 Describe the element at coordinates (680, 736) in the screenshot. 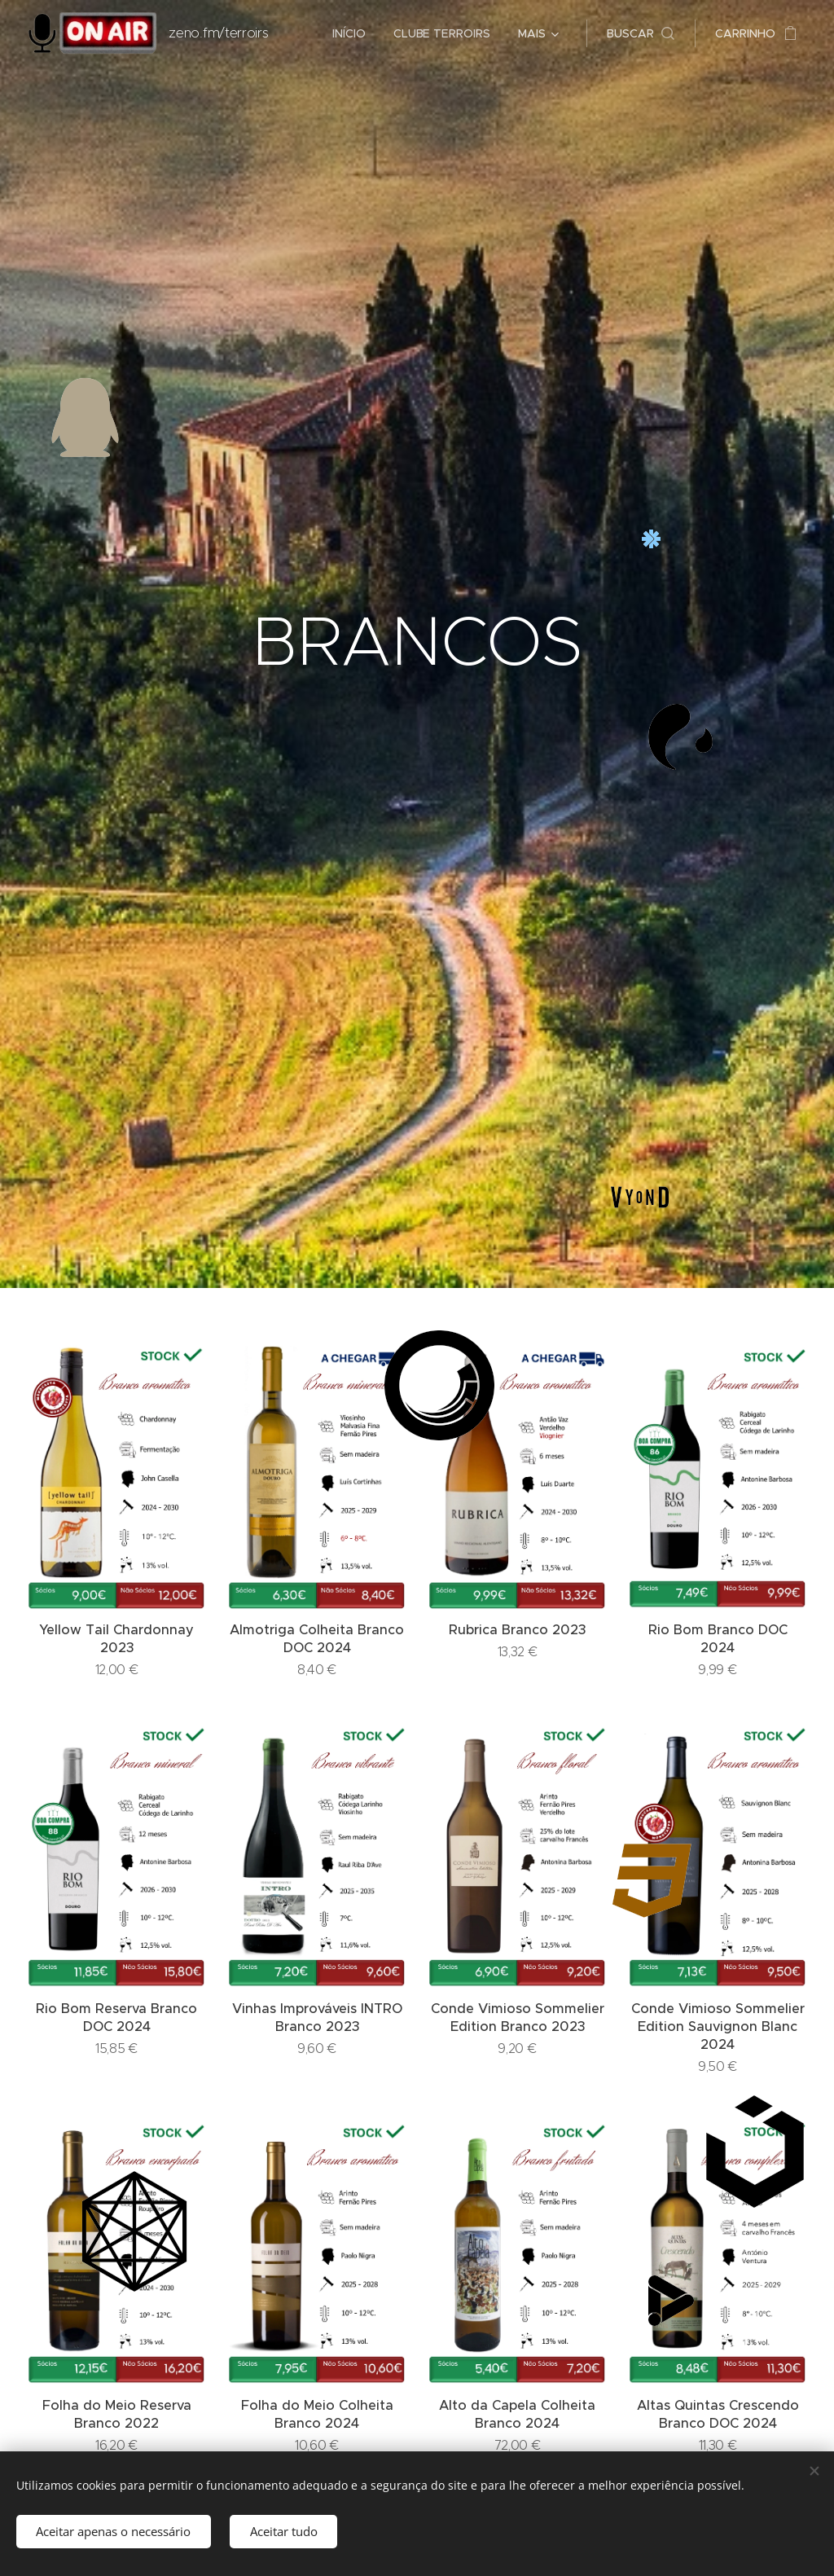

I see `taichi programming language logo` at that location.